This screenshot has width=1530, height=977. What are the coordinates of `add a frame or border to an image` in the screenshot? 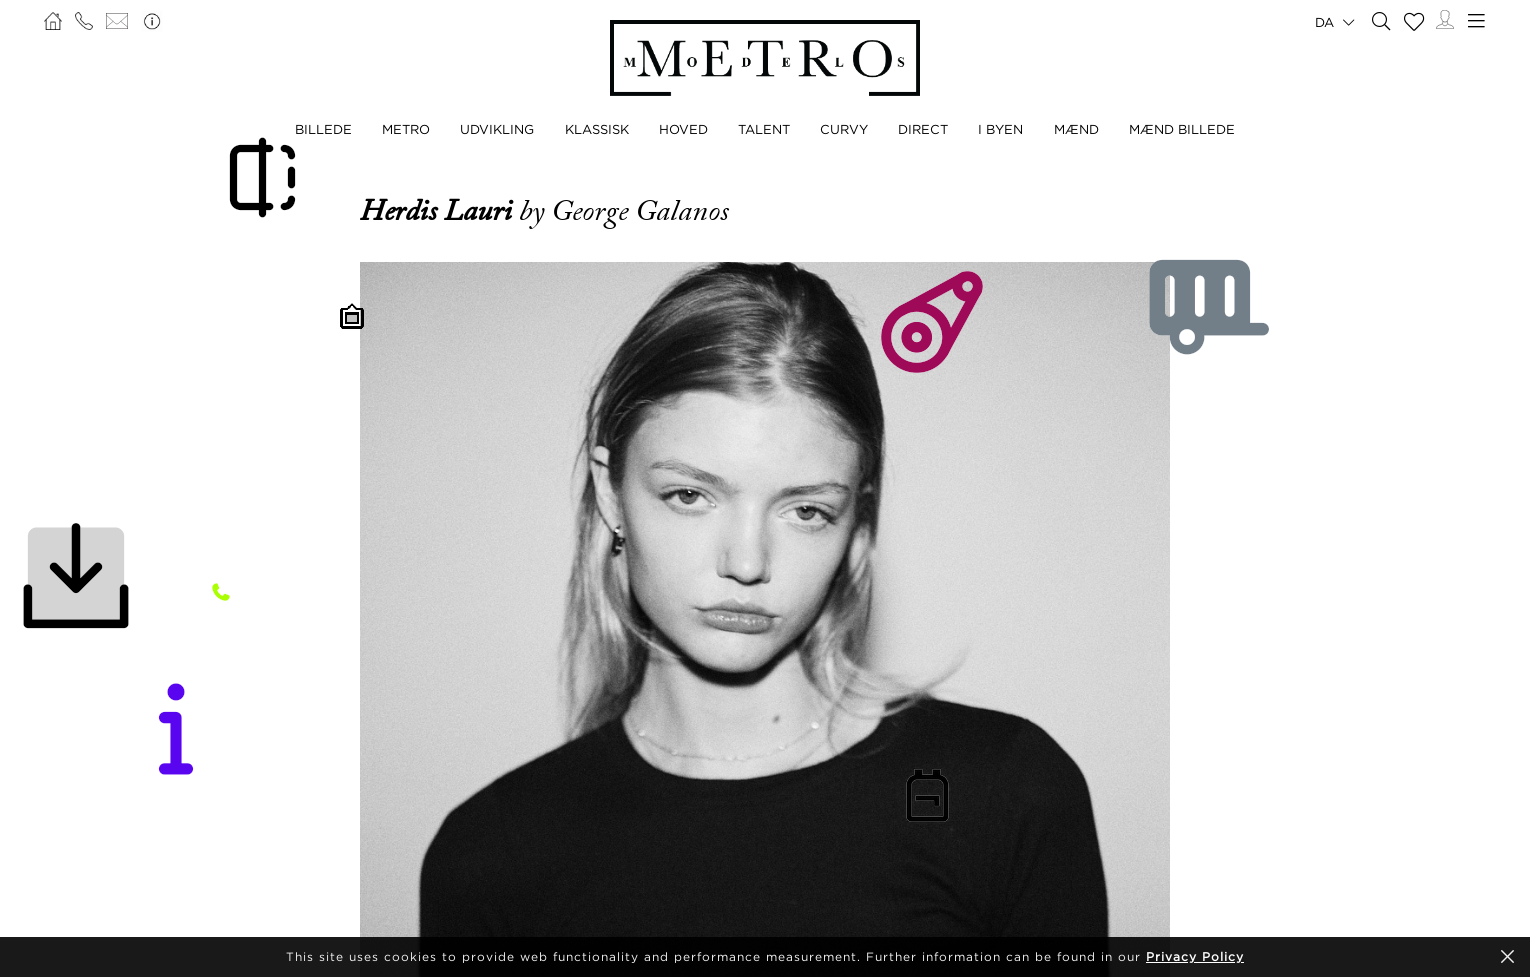 It's located at (352, 317).